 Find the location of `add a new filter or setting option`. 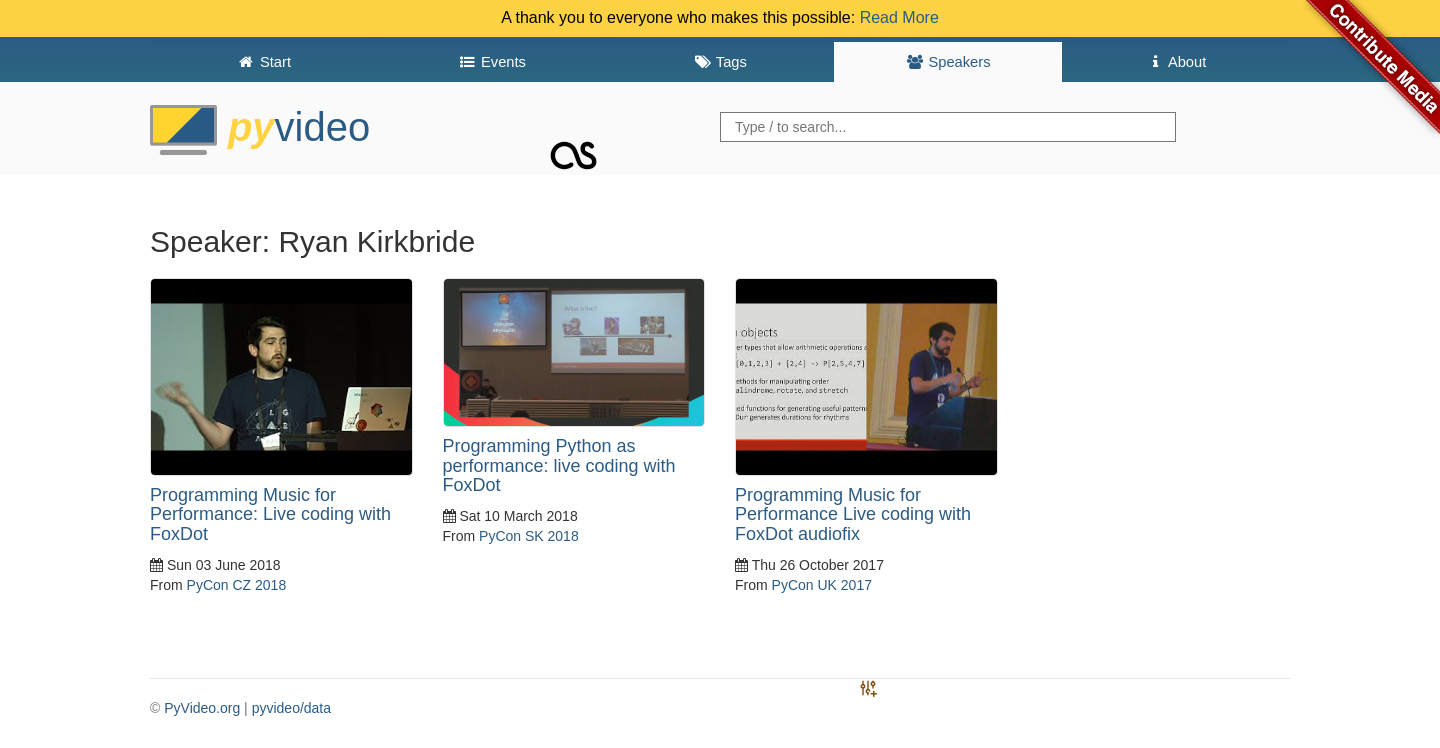

add a new filter or setting option is located at coordinates (868, 688).